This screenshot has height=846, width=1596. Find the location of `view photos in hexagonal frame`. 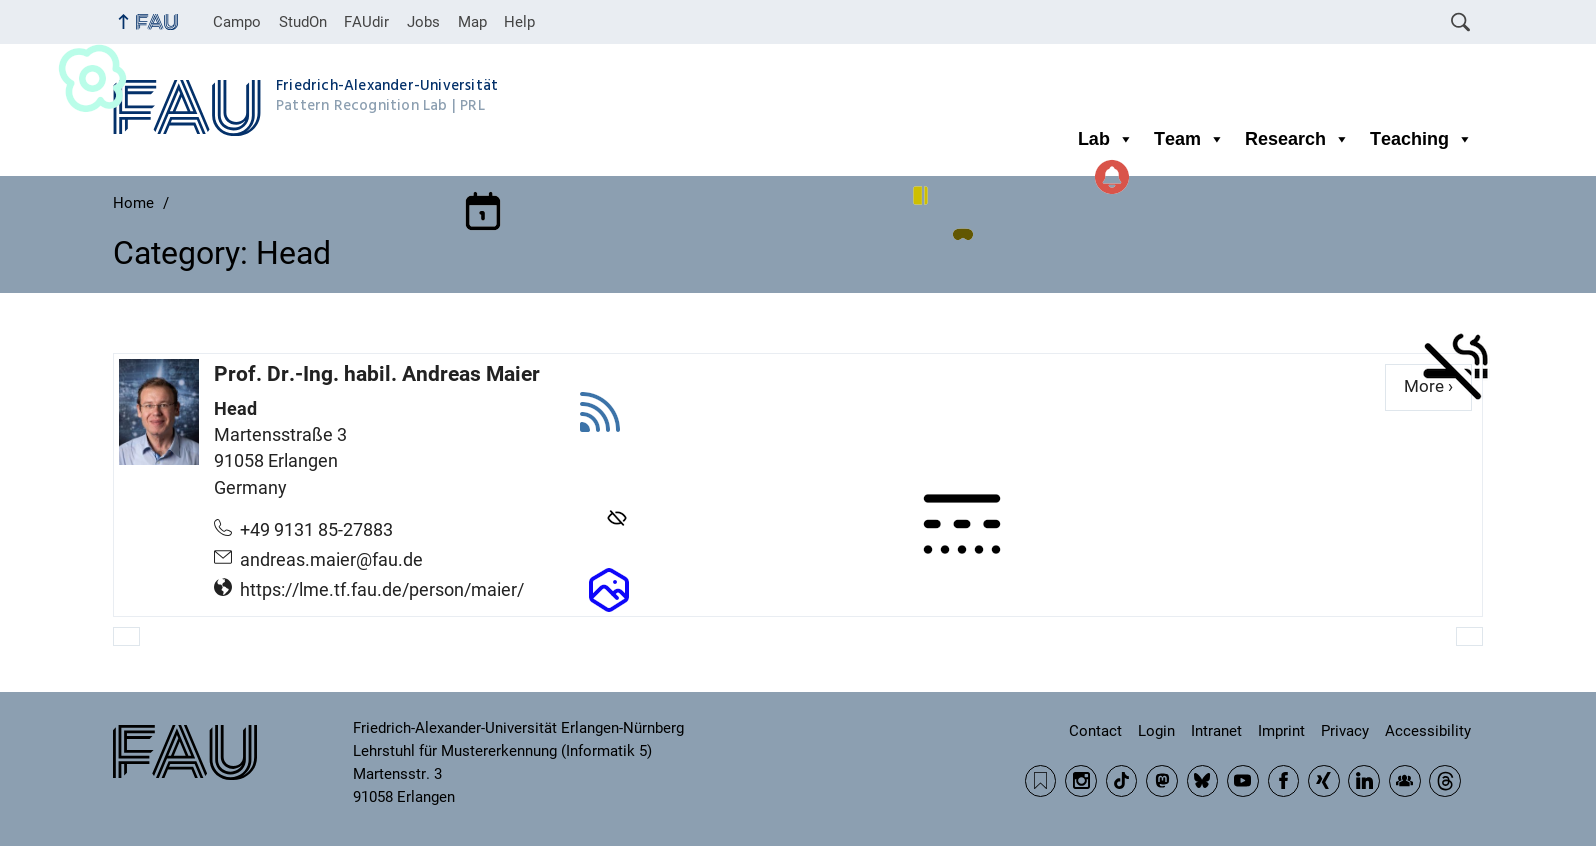

view photos in hexagonal frame is located at coordinates (609, 590).